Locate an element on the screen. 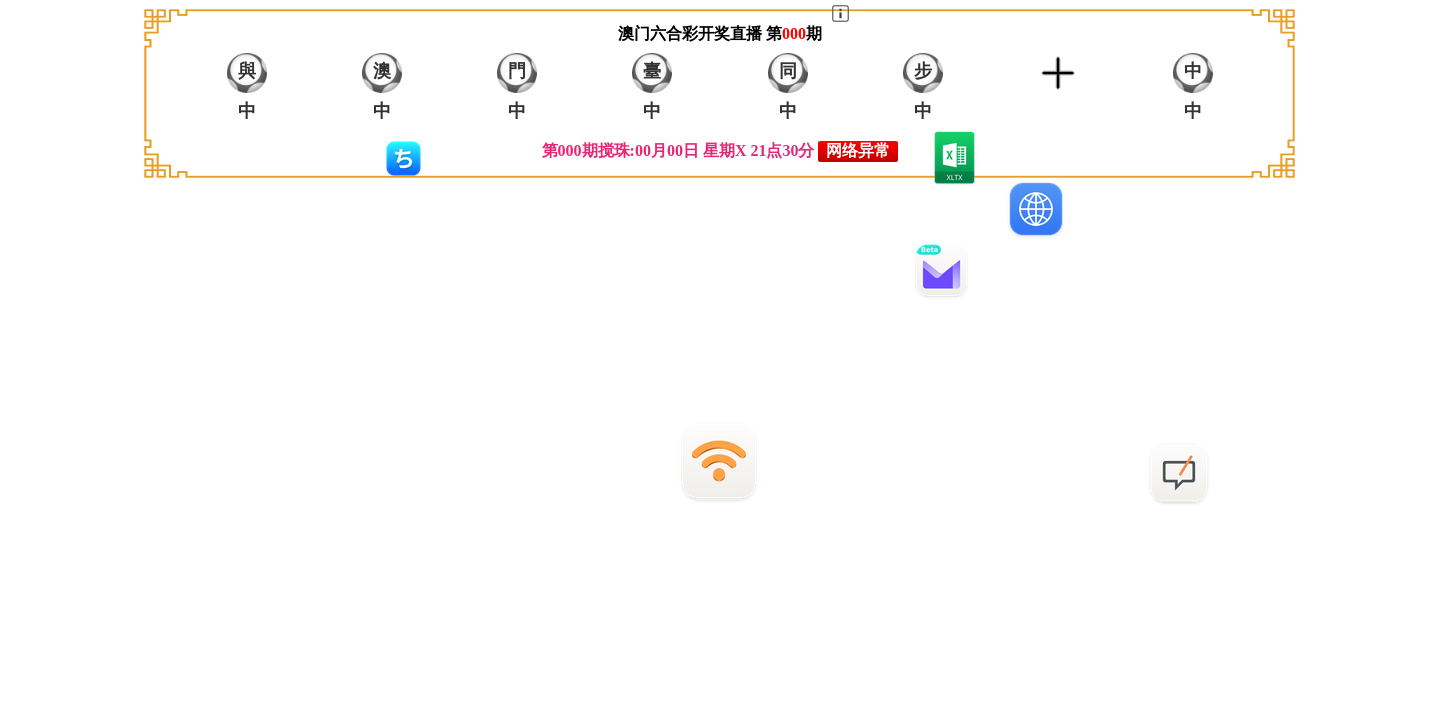 The image size is (1440, 720). excel spreadsheet template file is located at coordinates (954, 158).